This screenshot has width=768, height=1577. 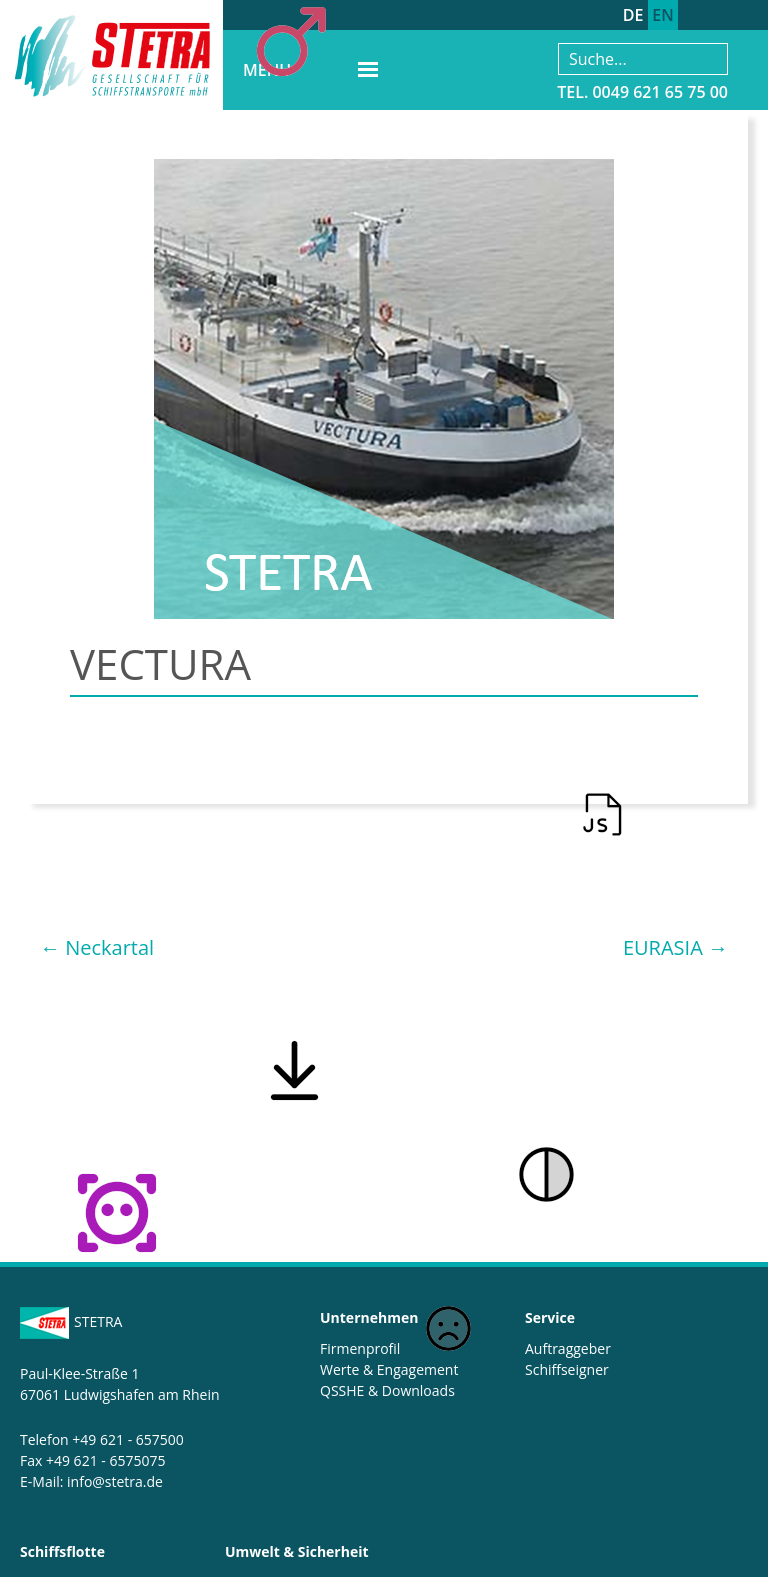 What do you see at coordinates (546, 1174) in the screenshot?
I see `toggle between light and dark mode` at bounding box center [546, 1174].